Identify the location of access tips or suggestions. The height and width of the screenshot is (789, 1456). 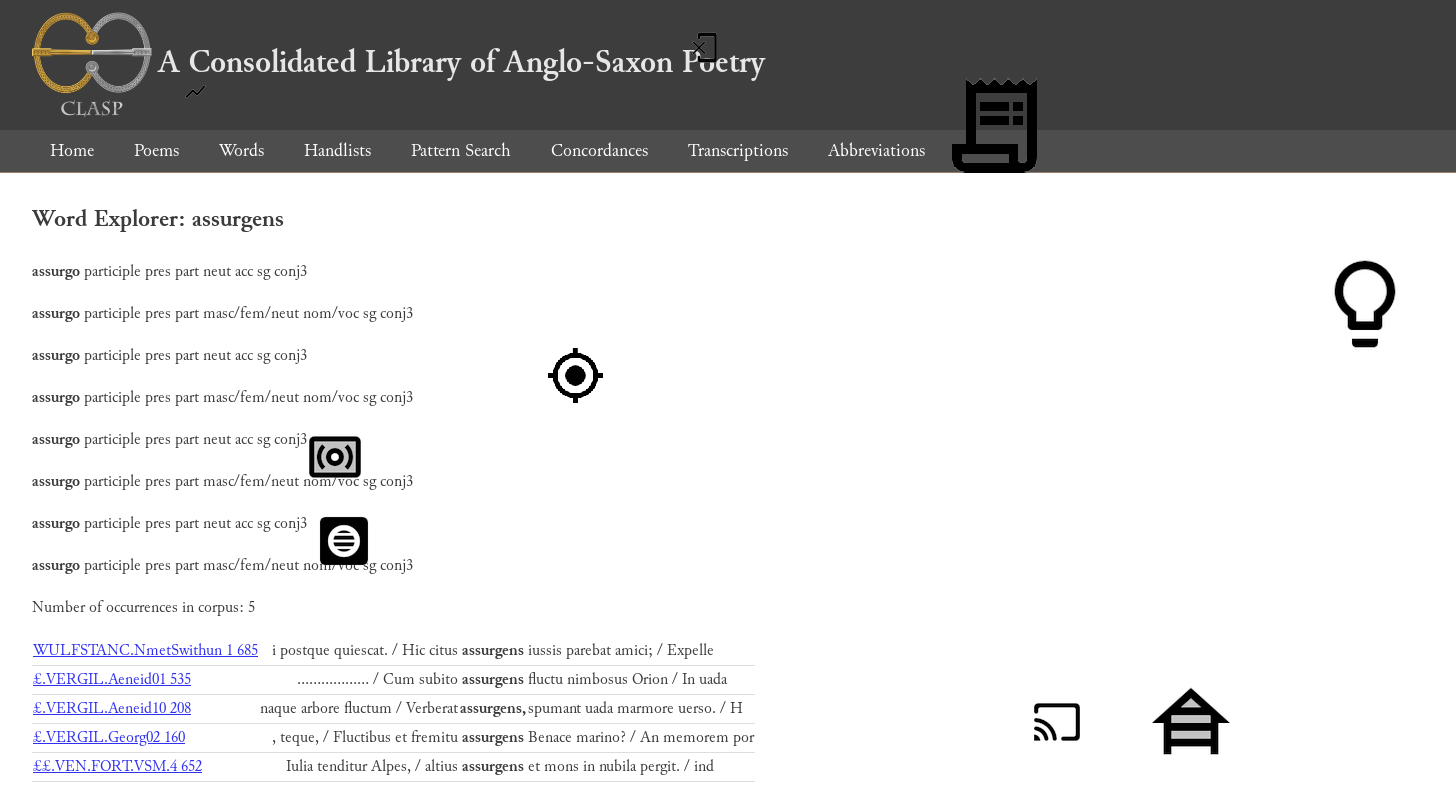
(1365, 304).